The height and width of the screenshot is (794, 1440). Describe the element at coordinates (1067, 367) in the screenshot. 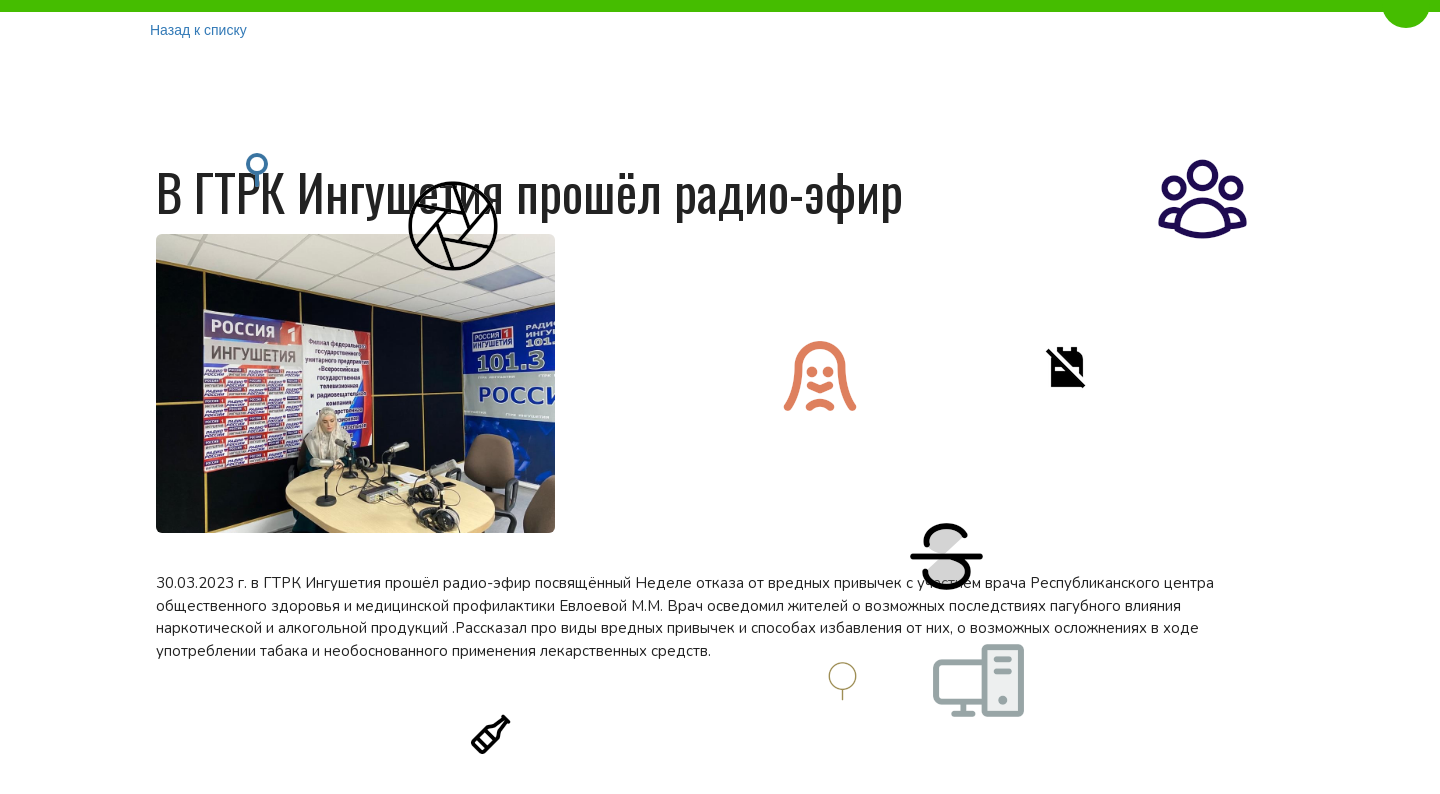

I see `no backpacks allowed in this area` at that location.